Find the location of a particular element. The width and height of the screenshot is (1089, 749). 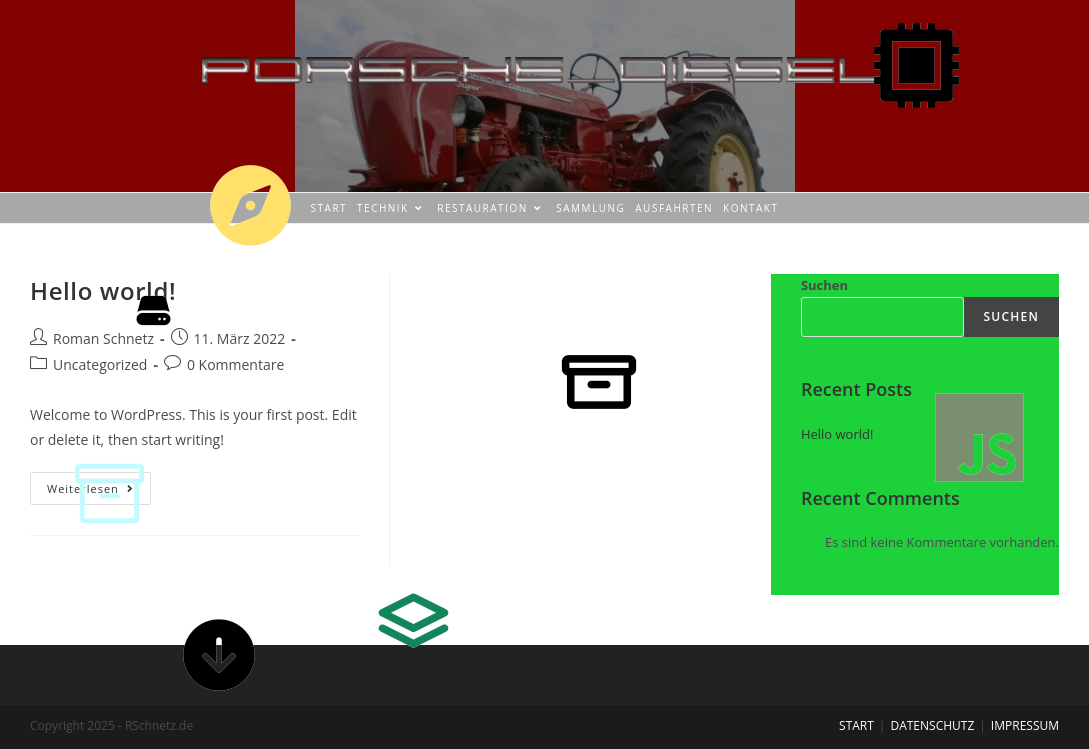

archive item or conversation is located at coordinates (599, 382).